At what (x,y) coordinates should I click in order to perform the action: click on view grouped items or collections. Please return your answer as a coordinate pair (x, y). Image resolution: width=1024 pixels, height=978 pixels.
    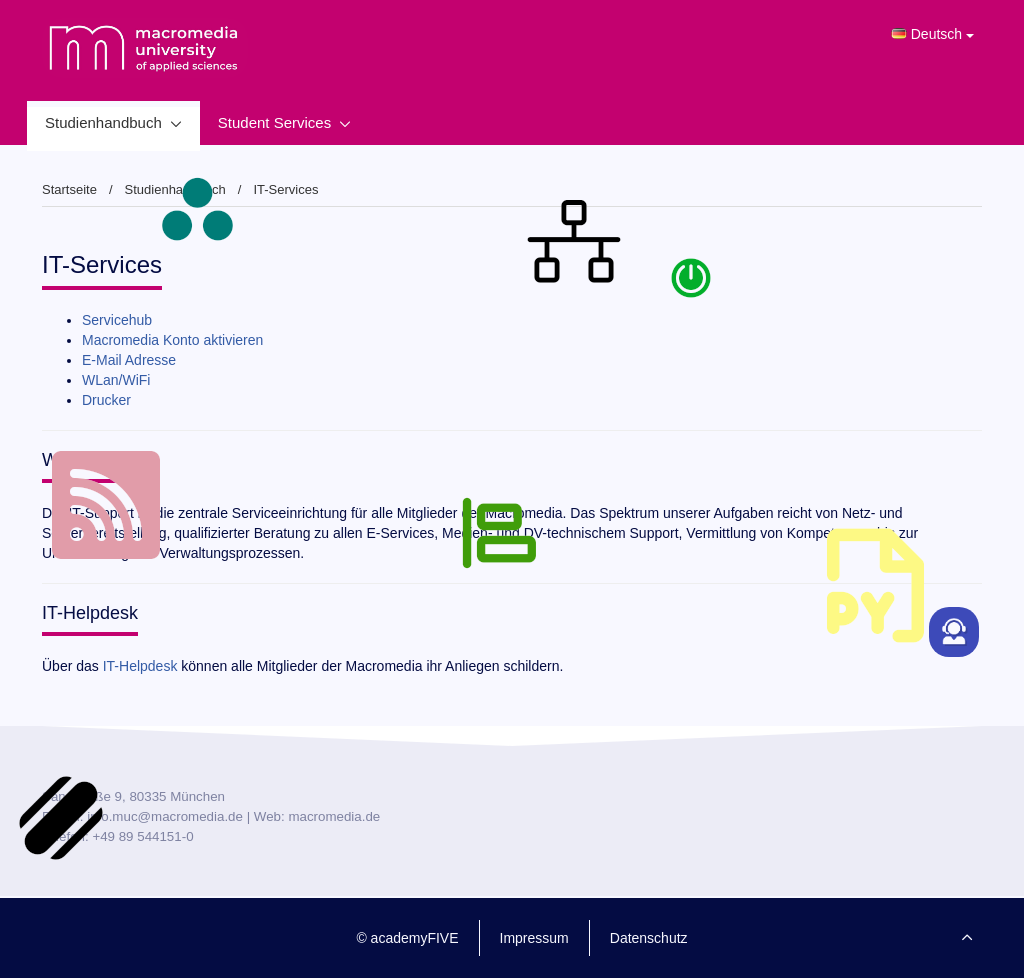
    Looking at the image, I should click on (197, 210).